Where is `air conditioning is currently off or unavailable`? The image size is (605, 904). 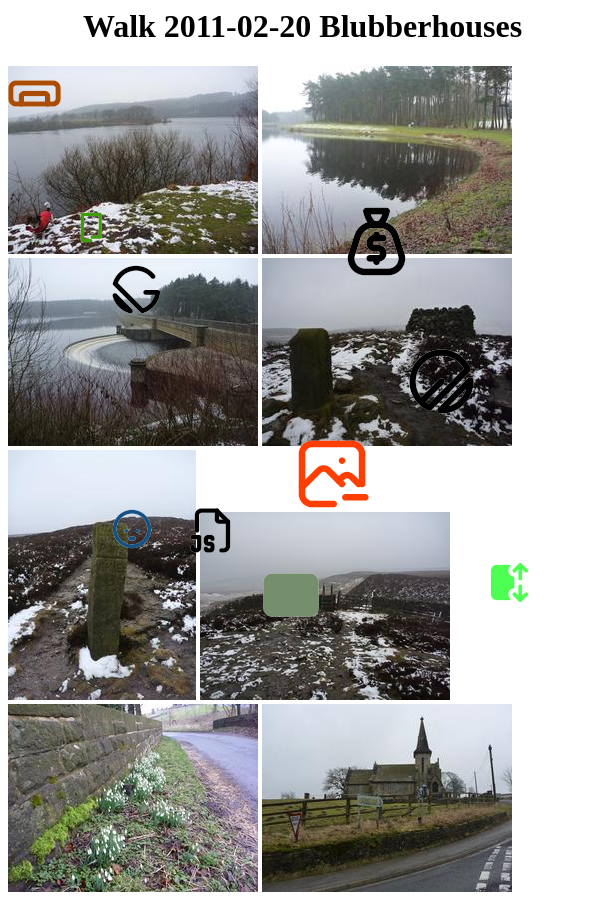
air conditioning is currently off or unavailable is located at coordinates (34, 93).